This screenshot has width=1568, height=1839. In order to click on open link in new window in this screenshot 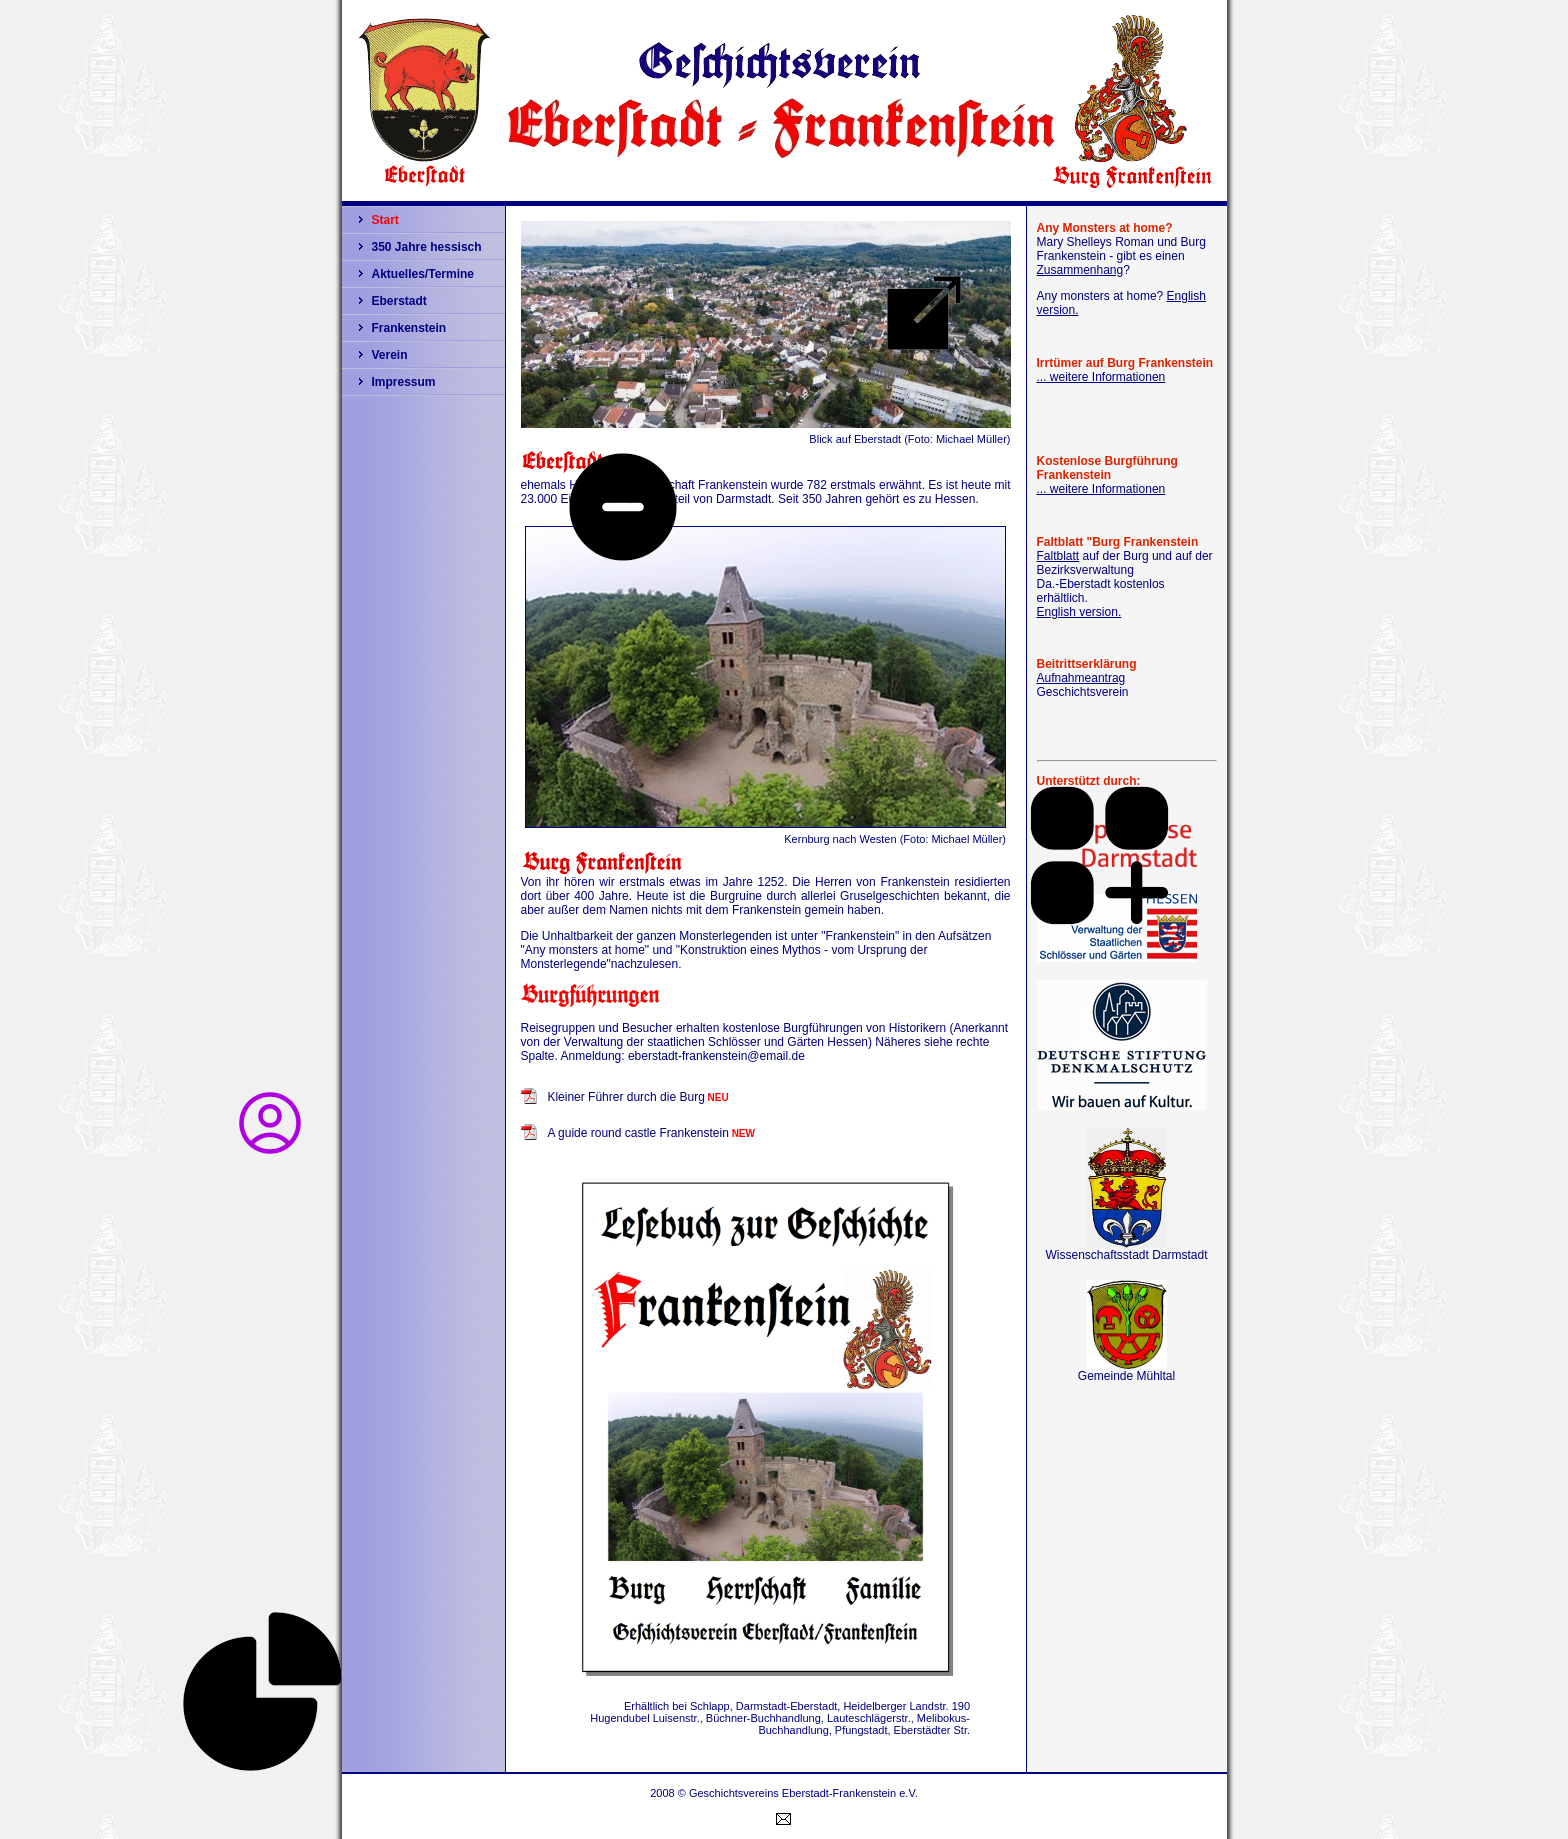, I will do `click(924, 313)`.